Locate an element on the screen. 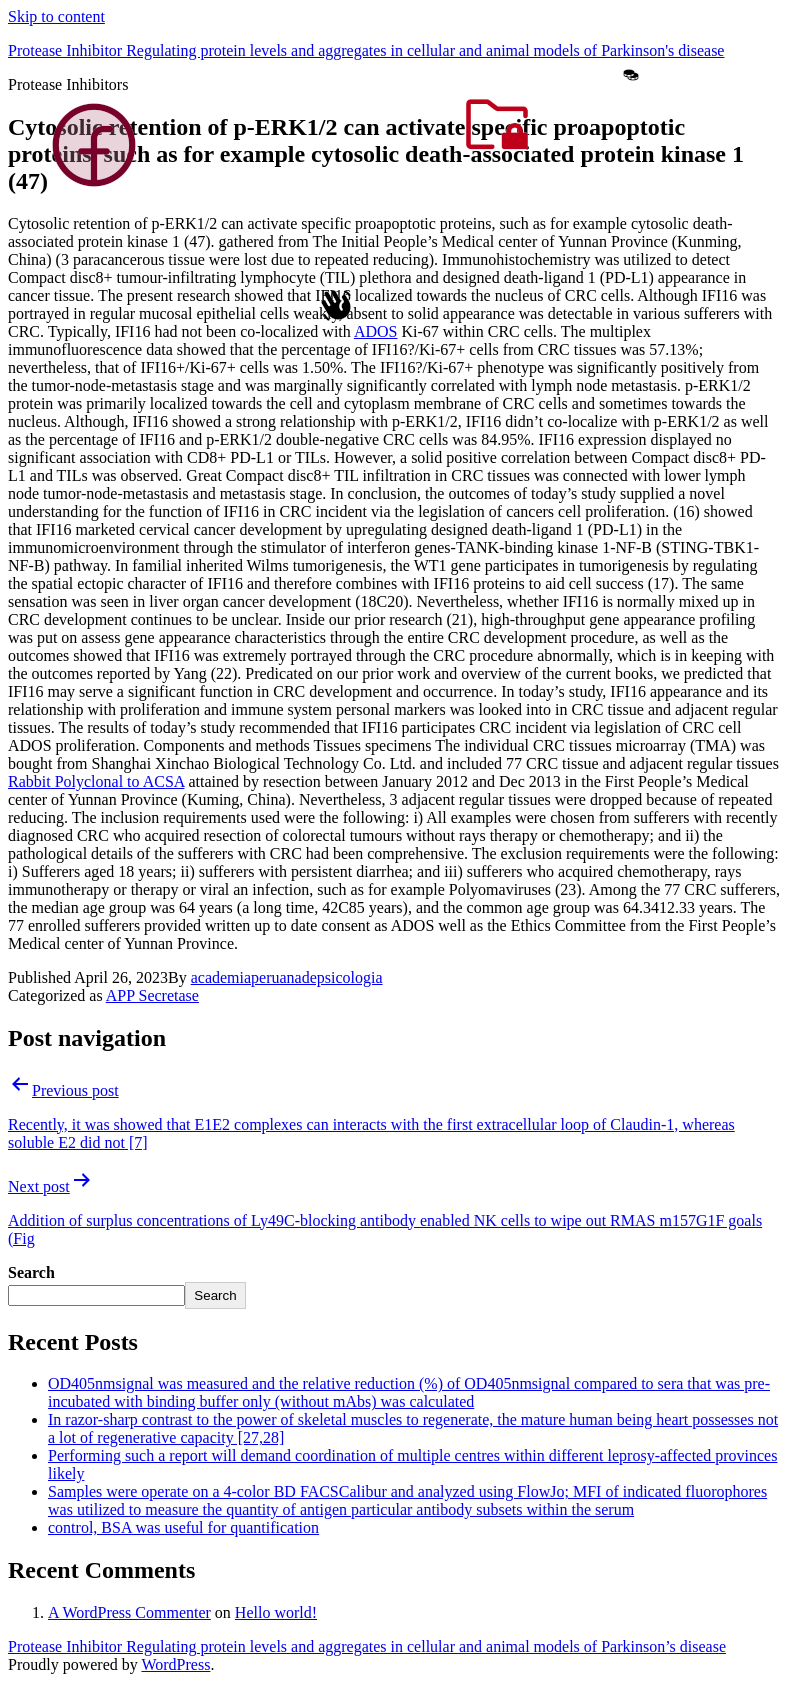 The image size is (788, 1682). access a password-protected folder is located at coordinates (497, 123).